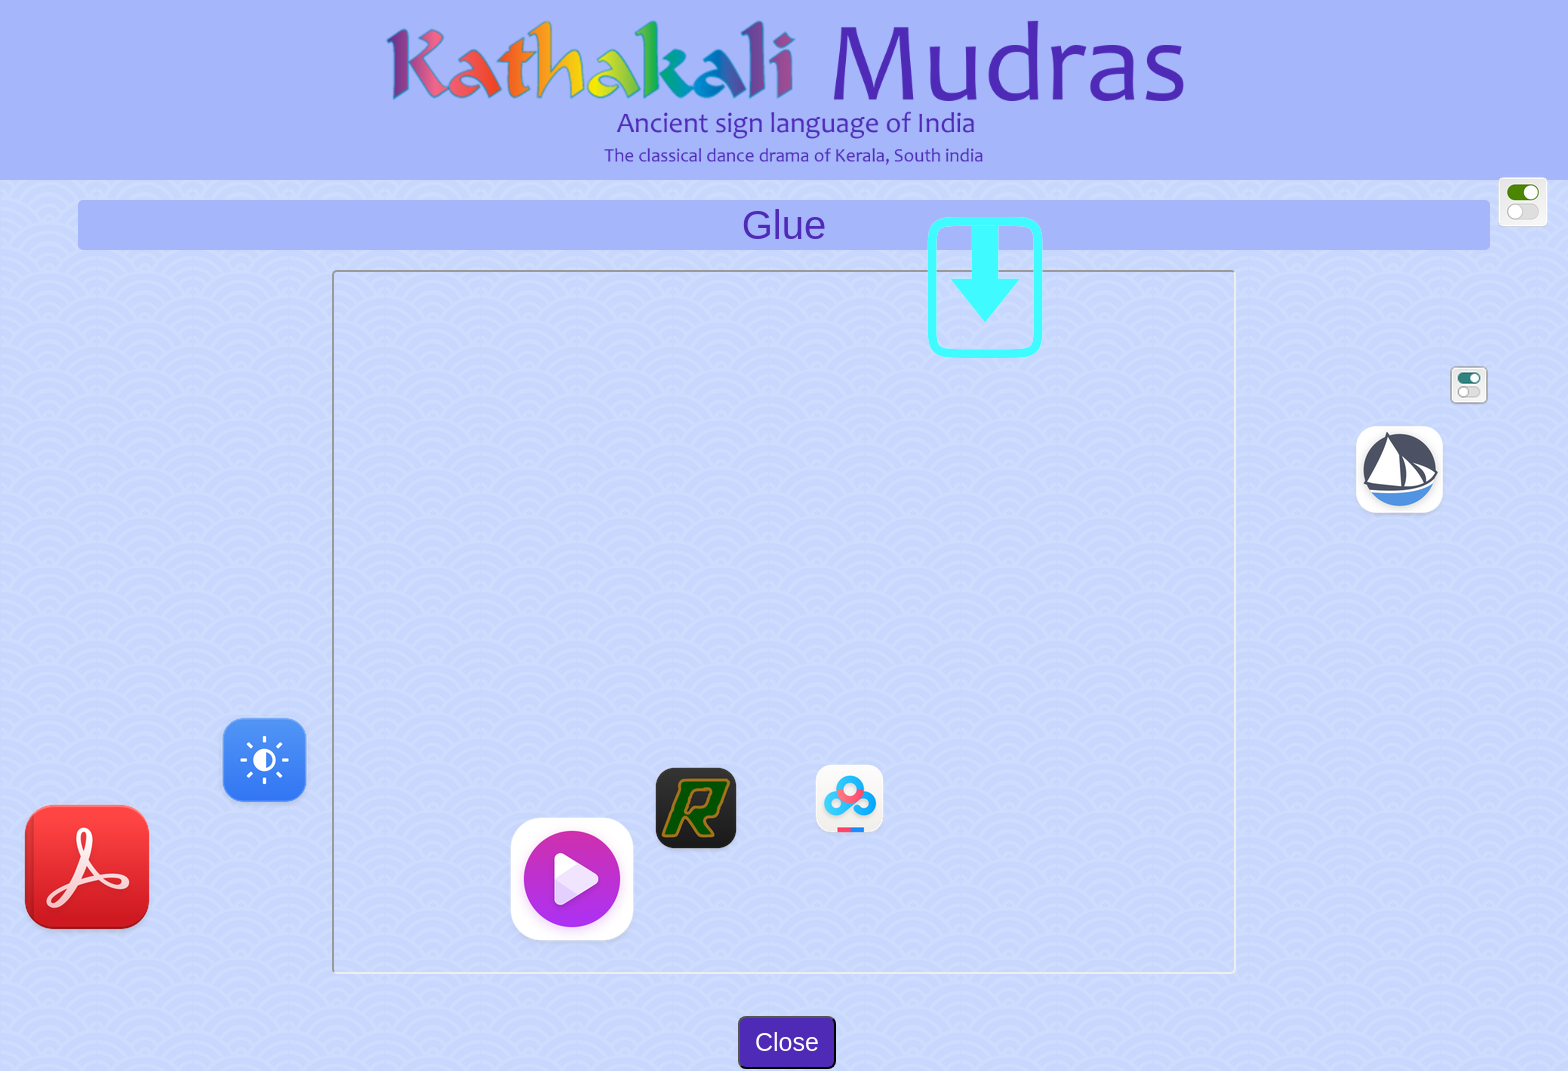 This screenshot has width=1568, height=1071. Describe the element at coordinates (1469, 385) in the screenshot. I see `open system settings or preferences` at that location.